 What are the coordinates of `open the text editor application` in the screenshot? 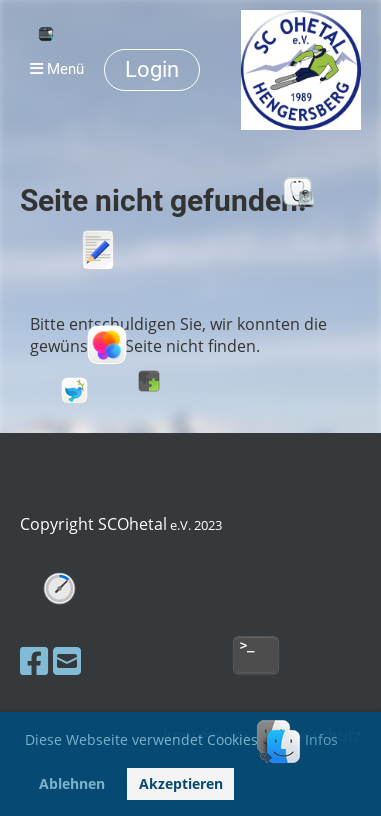 It's located at (98, 250).